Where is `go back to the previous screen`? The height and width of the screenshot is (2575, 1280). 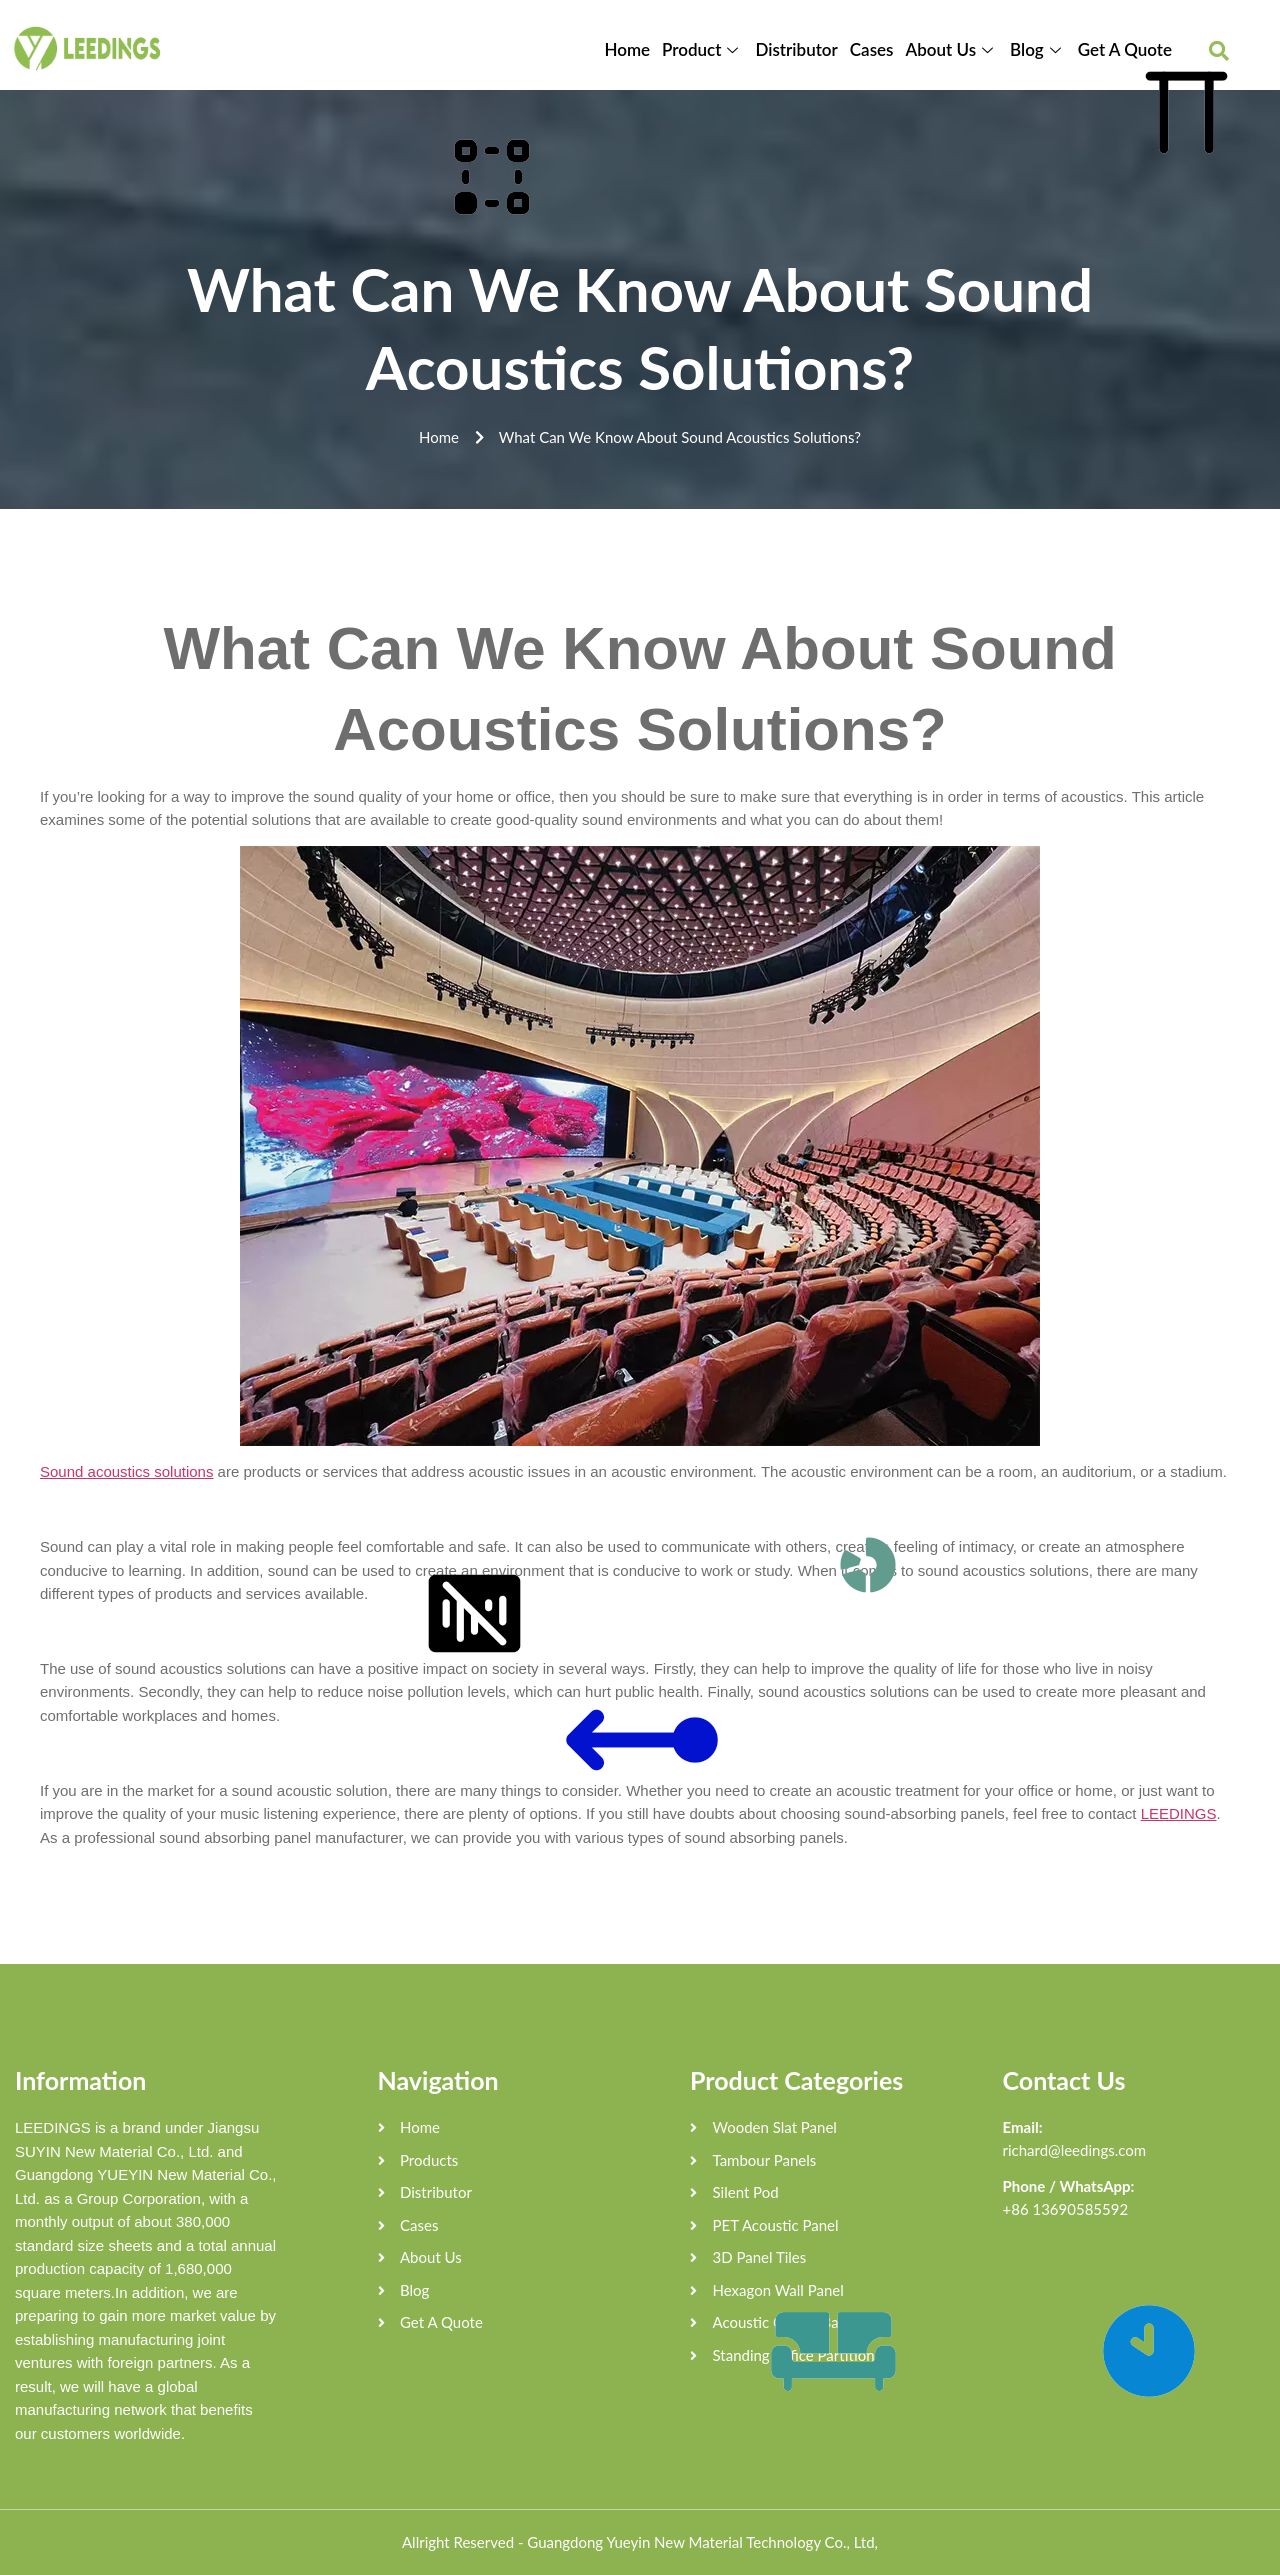 go back to the previous screen is located at coordinates (642, 1740).